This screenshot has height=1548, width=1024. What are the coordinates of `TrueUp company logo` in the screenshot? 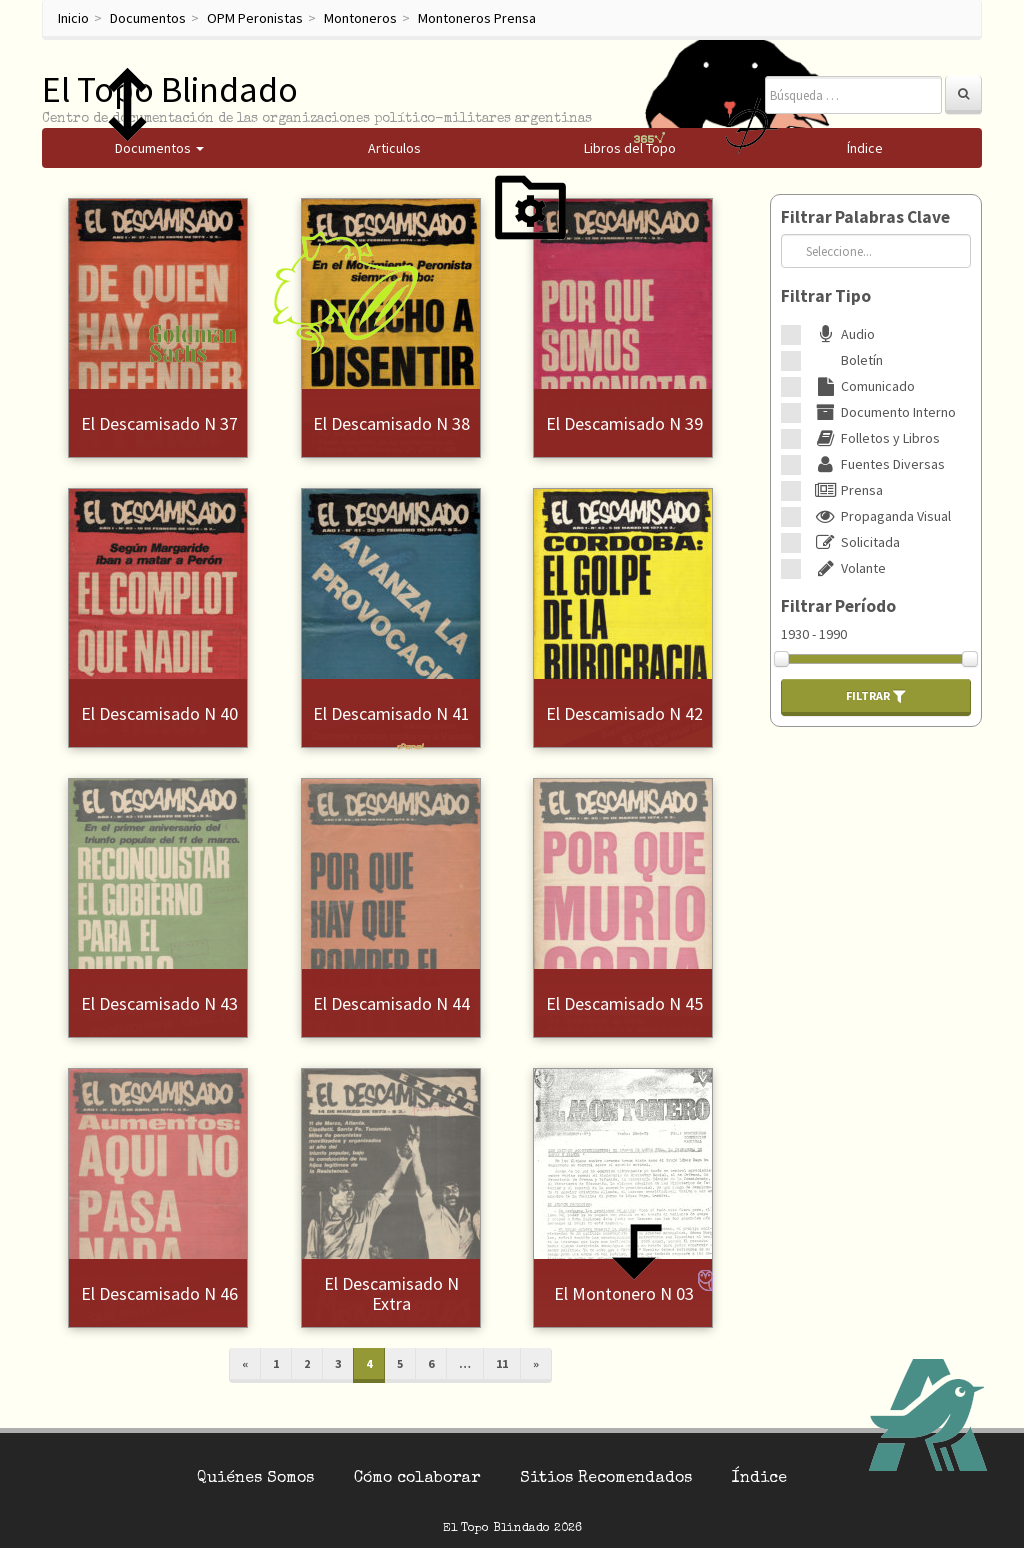 It's located at (705, 1280).